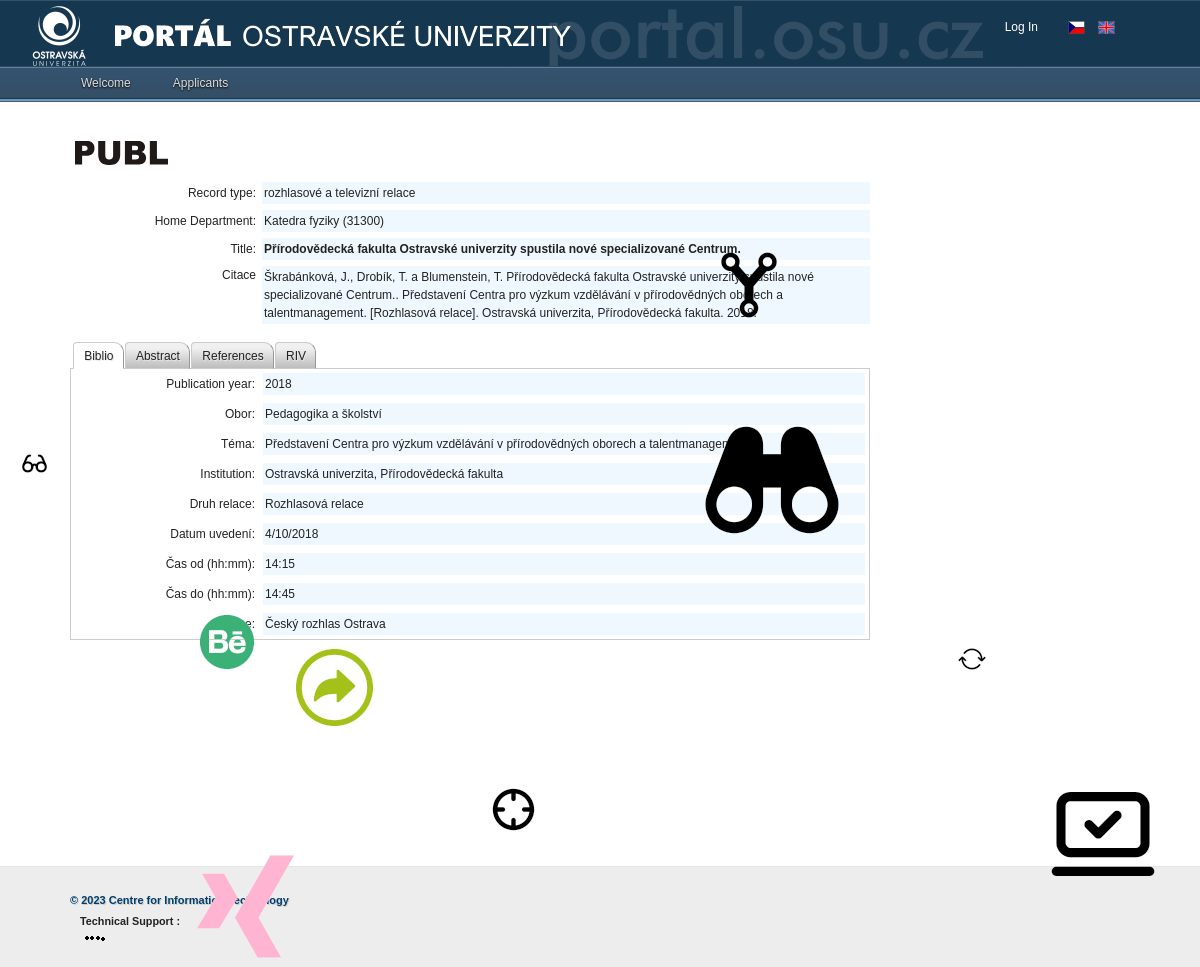 This screenshot has height=967, width=1200. Describe the element at coordinates (513, 809) in the screenshot. I see `center map on current location` at that location.